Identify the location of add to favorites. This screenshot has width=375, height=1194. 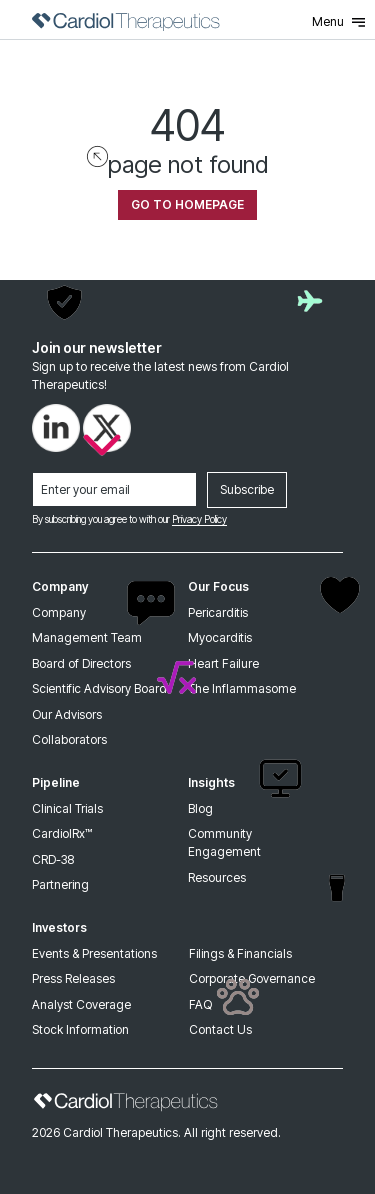
(340, 595).